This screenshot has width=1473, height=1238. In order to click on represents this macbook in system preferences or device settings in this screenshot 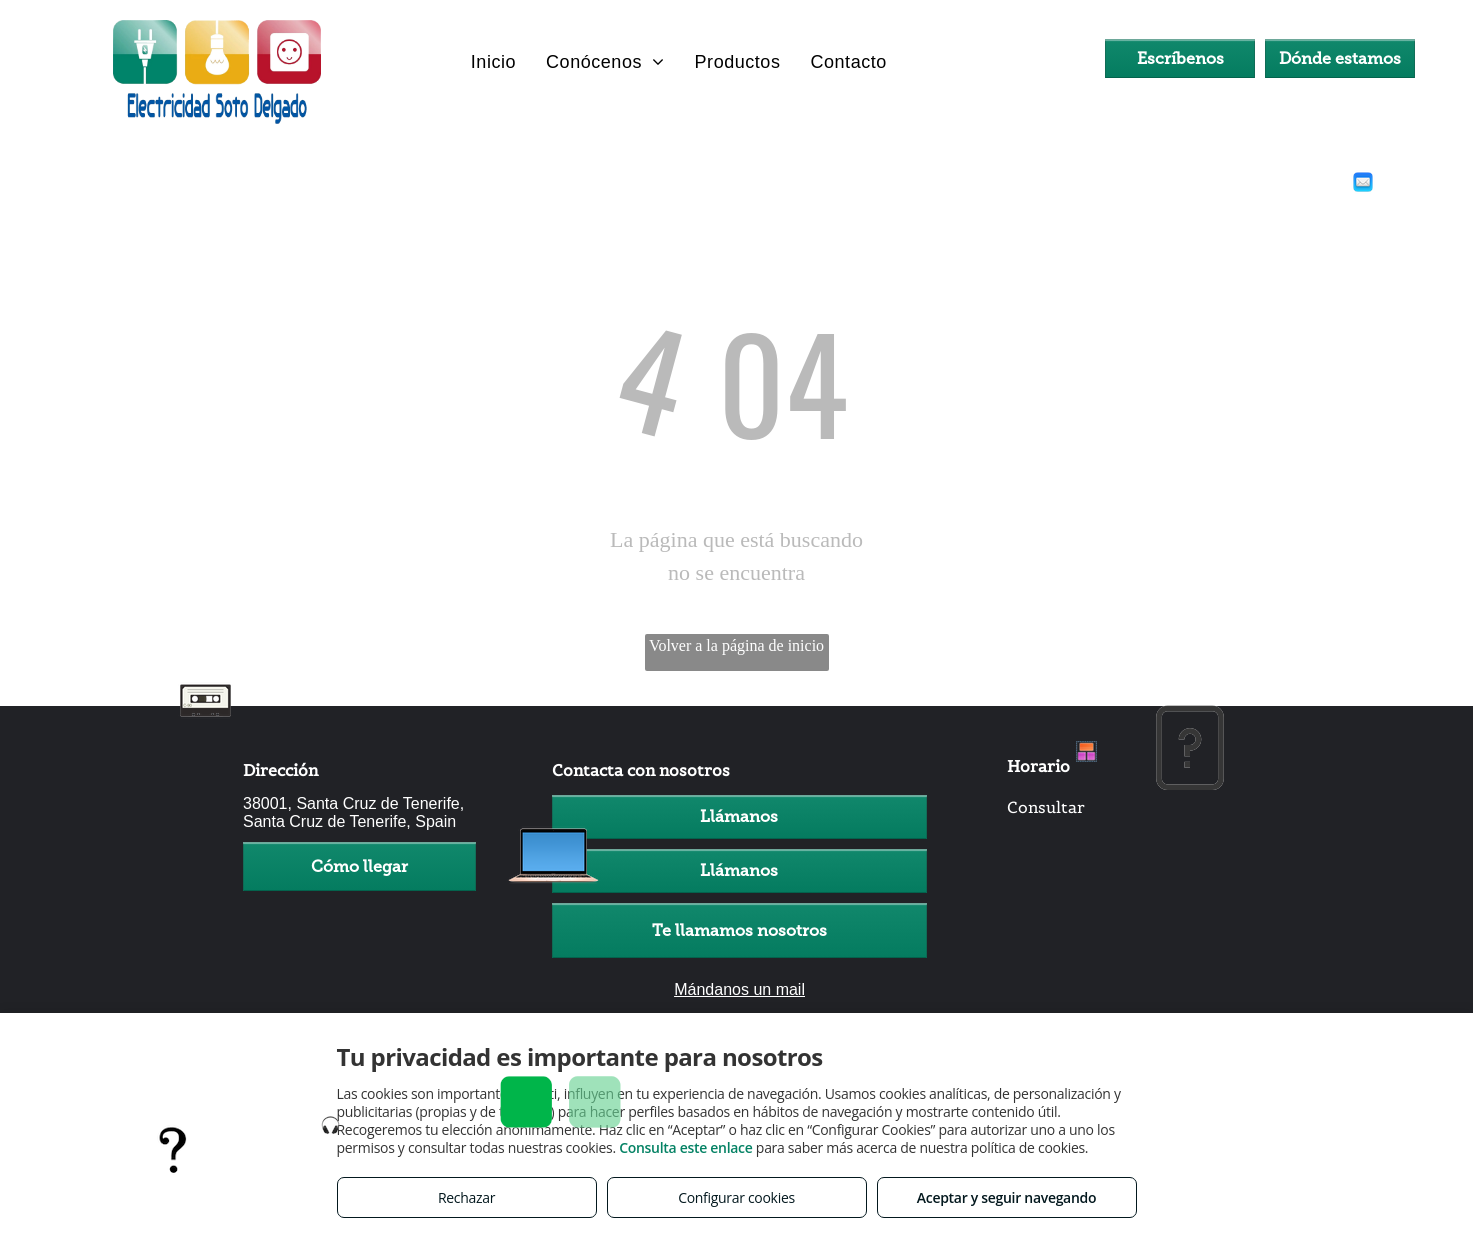, I will do `click(553, 847)`.